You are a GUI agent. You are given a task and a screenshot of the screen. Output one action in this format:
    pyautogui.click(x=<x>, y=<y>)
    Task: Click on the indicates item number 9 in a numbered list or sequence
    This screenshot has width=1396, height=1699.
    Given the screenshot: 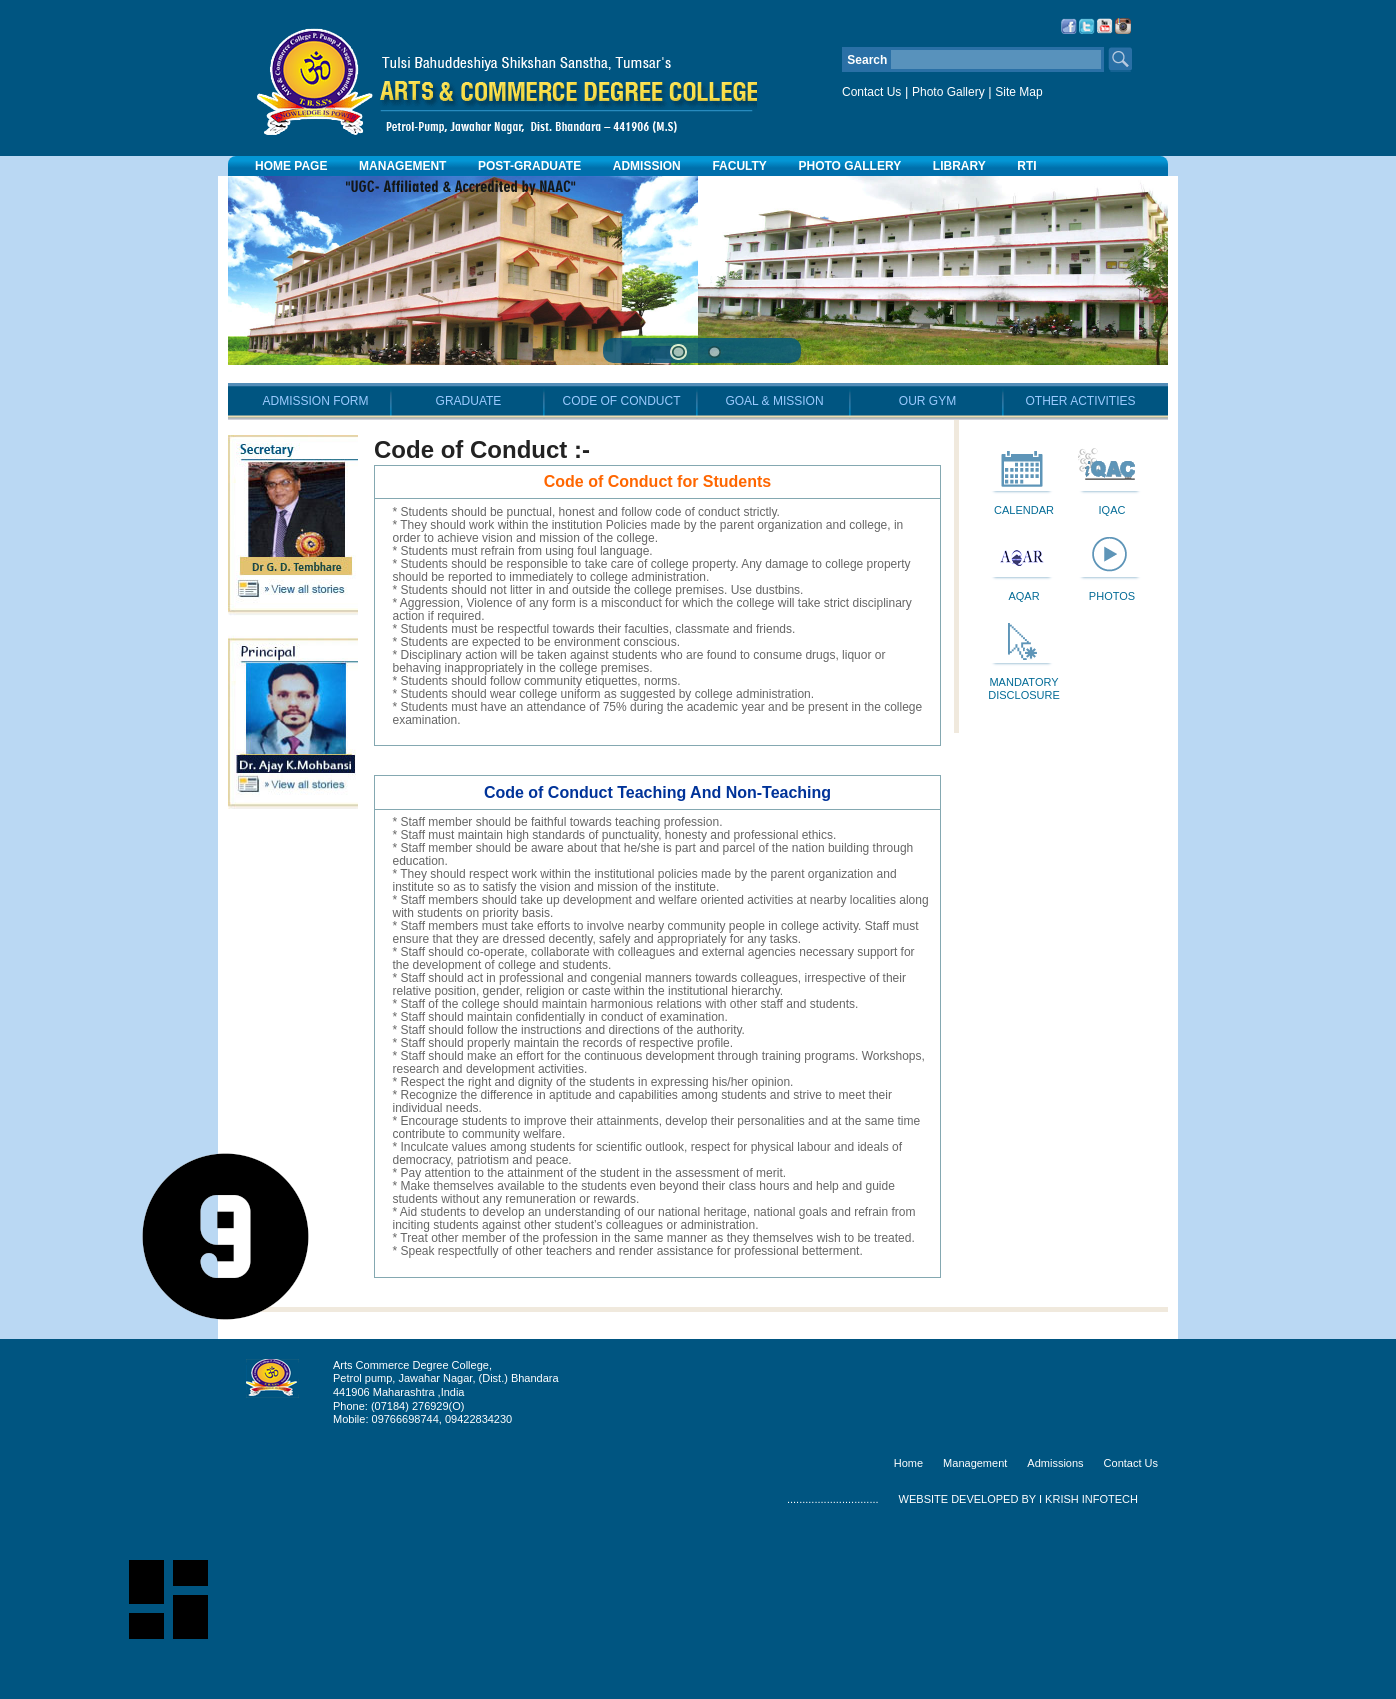 What is the action you would take?
    pyautogui.click(x=225, y=1236)
    